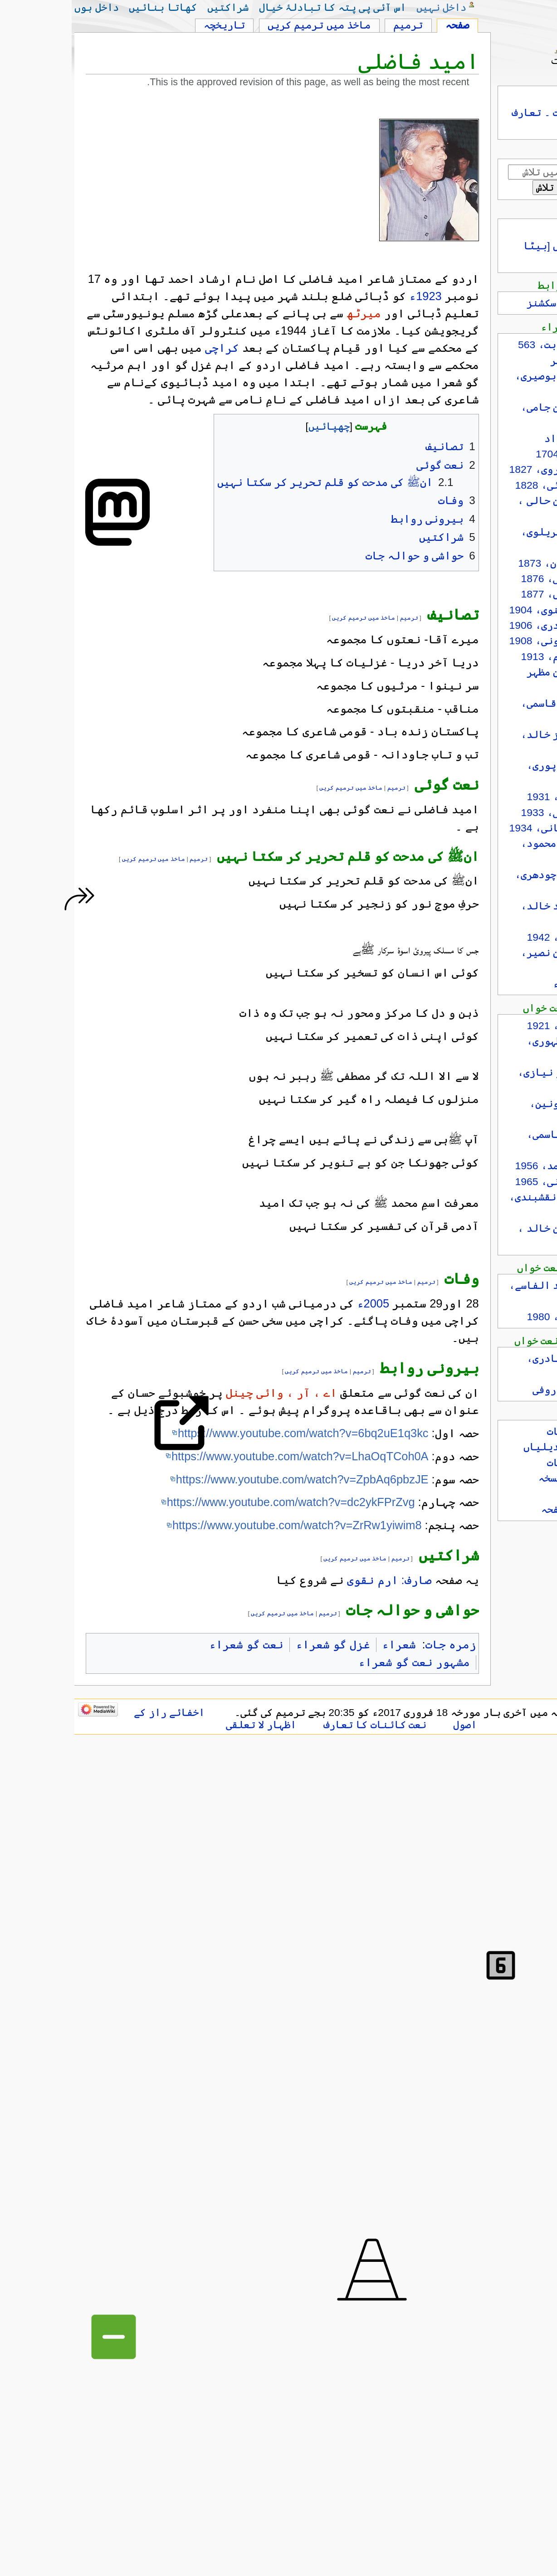 The image size is (557, 2576). I want to click on open mastodon app, so click(117, 511).